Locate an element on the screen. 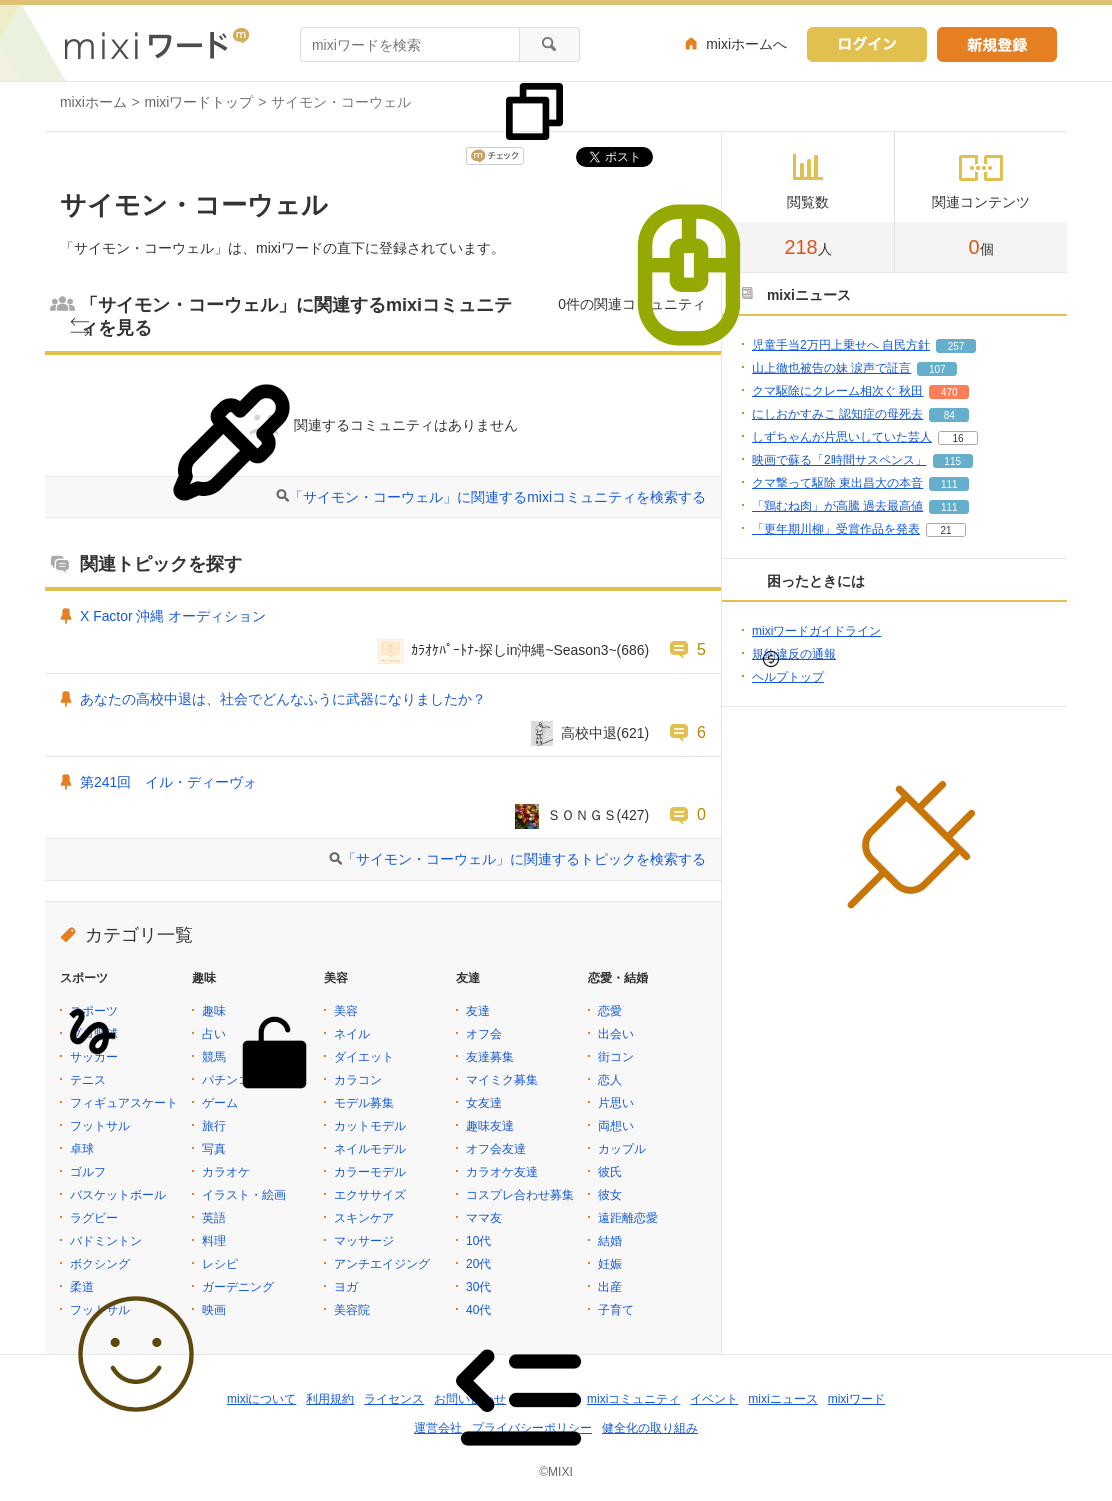 Image resolution: width=1112 pixels, height=1501 pixels. access gesture controls or settings is located at coordinates (92, 1031).